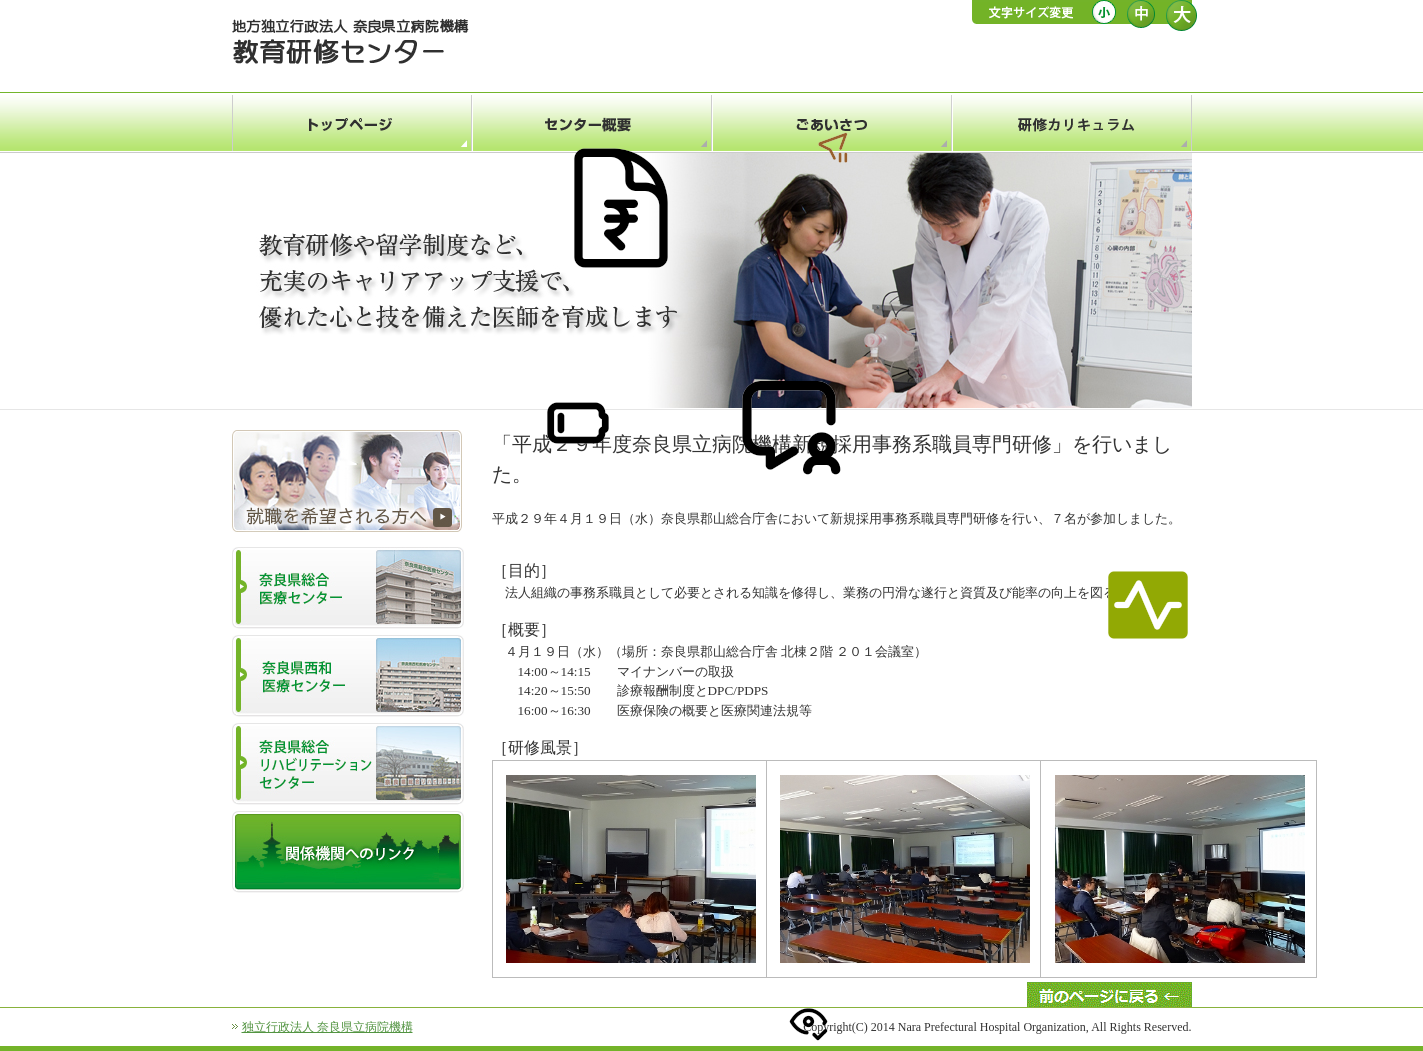  I want to click on mark item as viewed or read, so click(808, 1021).